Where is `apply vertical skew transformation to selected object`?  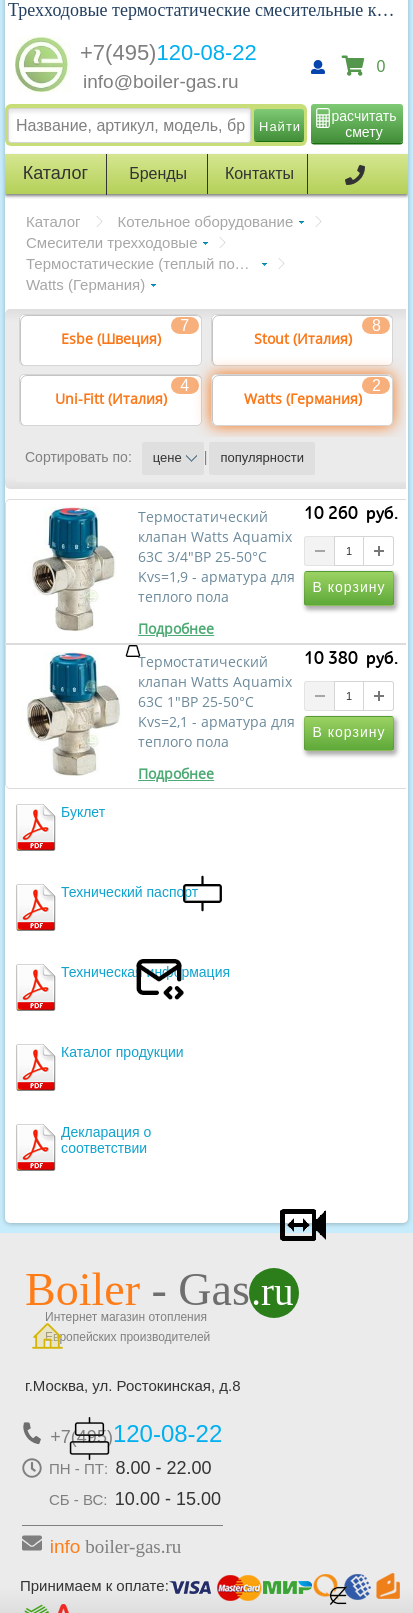 apply vertical skew transformation to selected object is located at coordinates (133, 651).